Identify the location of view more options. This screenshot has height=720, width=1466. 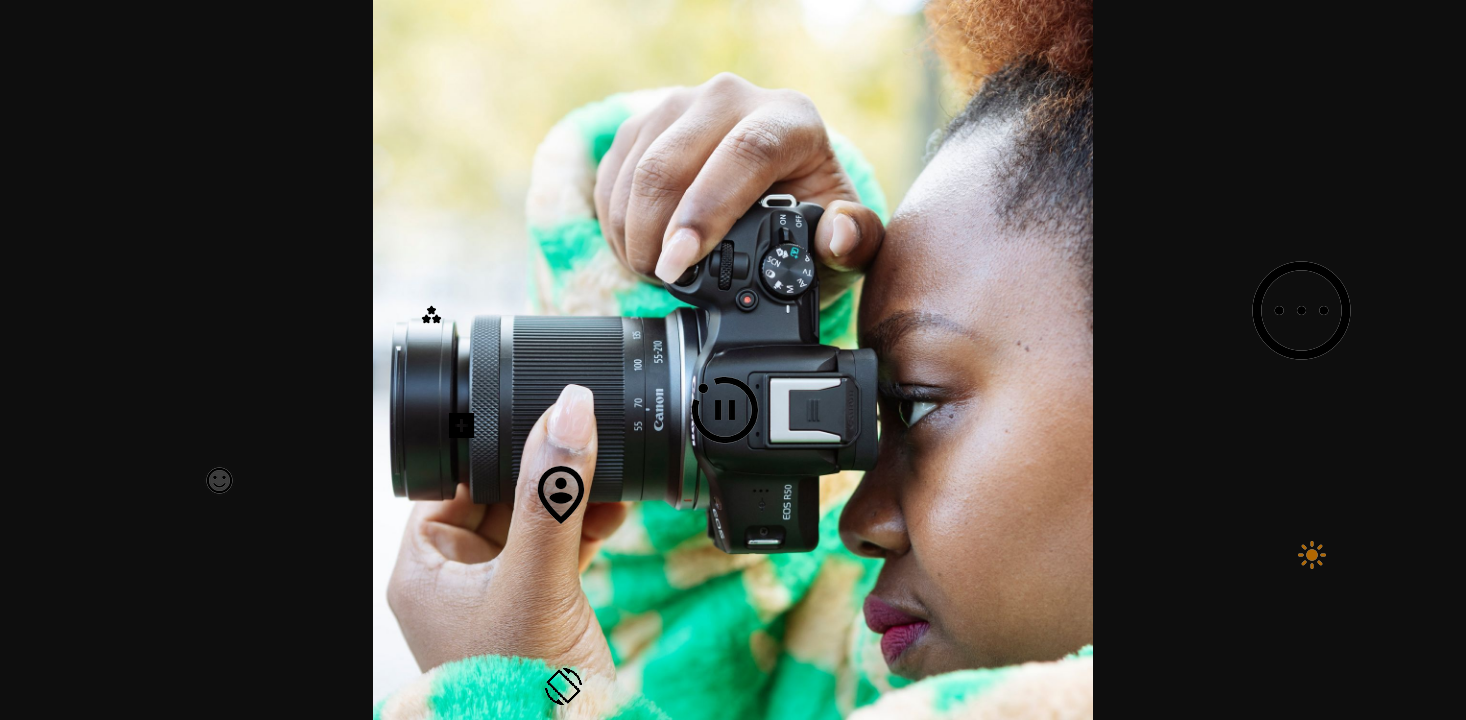
(1301, 310).